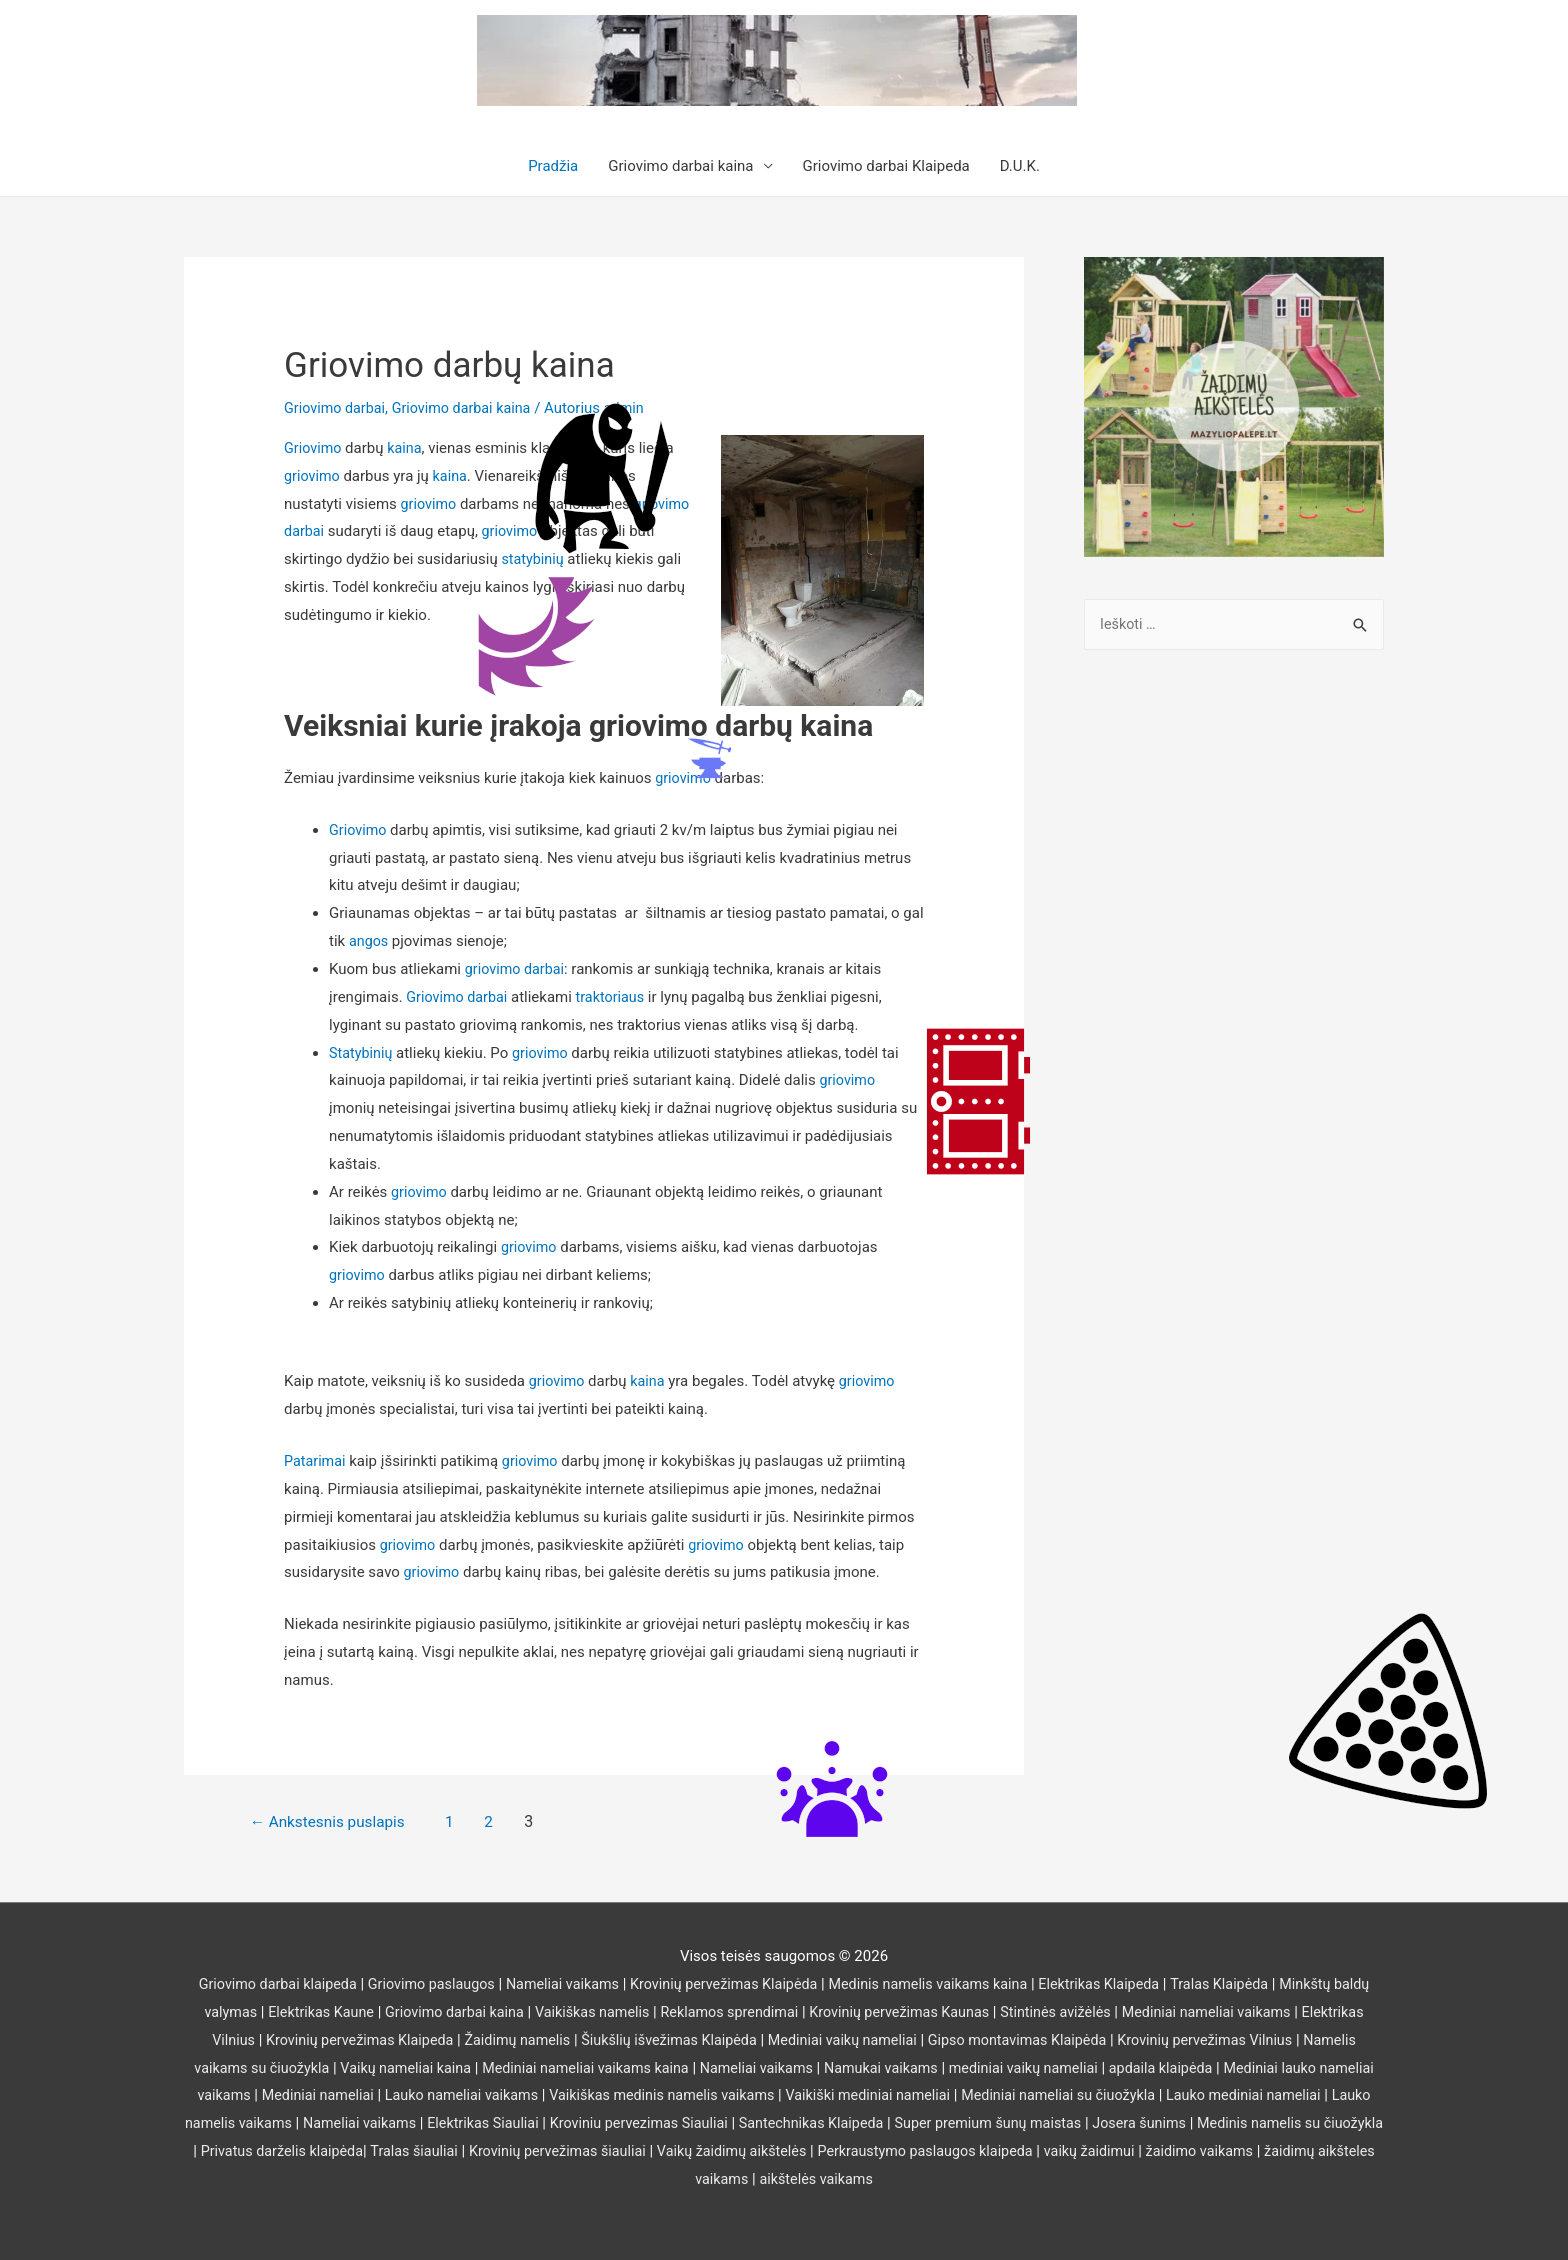 The height and width of the screenshot is (2260, 1568). I want to click on equip or select a saw blade weapon, so click(537, 636).